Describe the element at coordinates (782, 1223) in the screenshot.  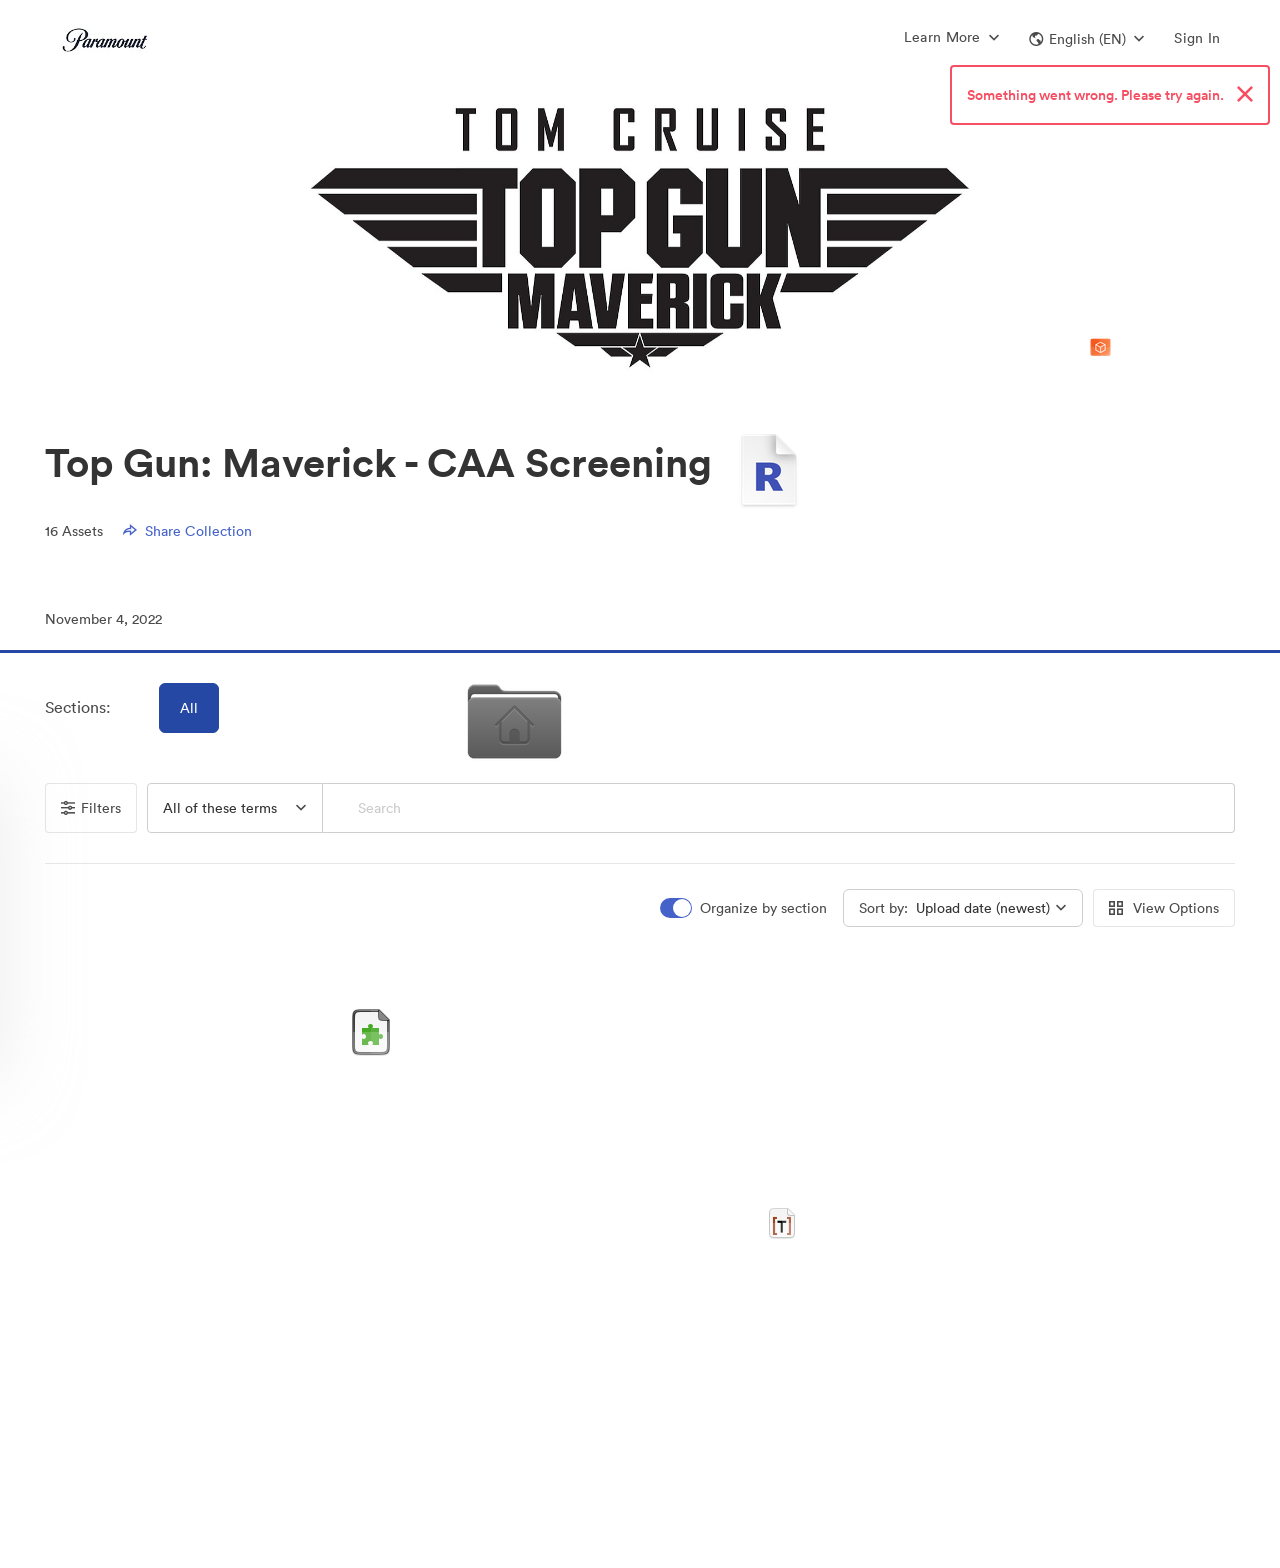
I see `a toml configuration file` at that location.